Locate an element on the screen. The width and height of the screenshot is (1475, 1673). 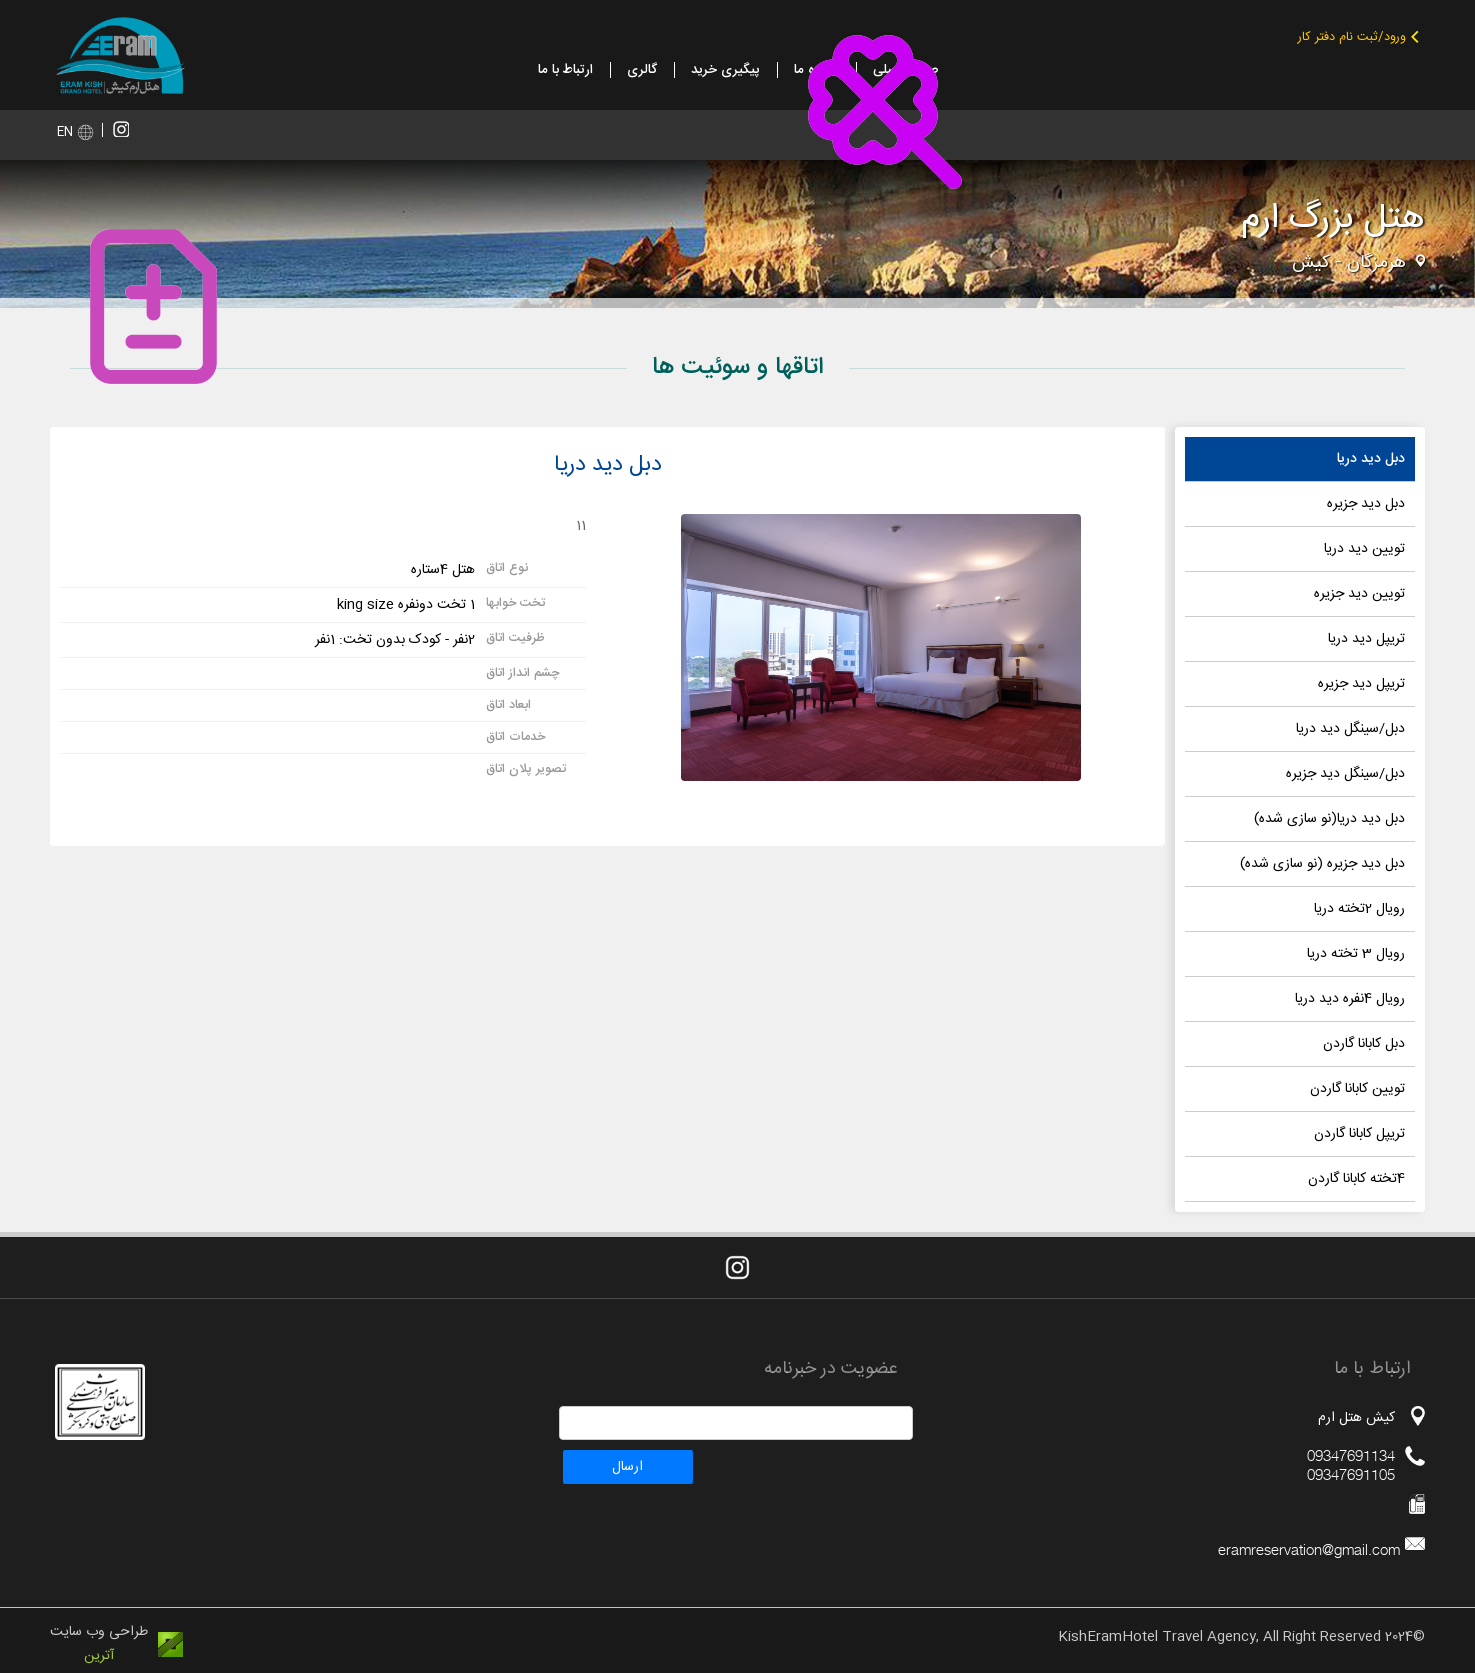
view file differences or changes is located at coordinates (153, 306).